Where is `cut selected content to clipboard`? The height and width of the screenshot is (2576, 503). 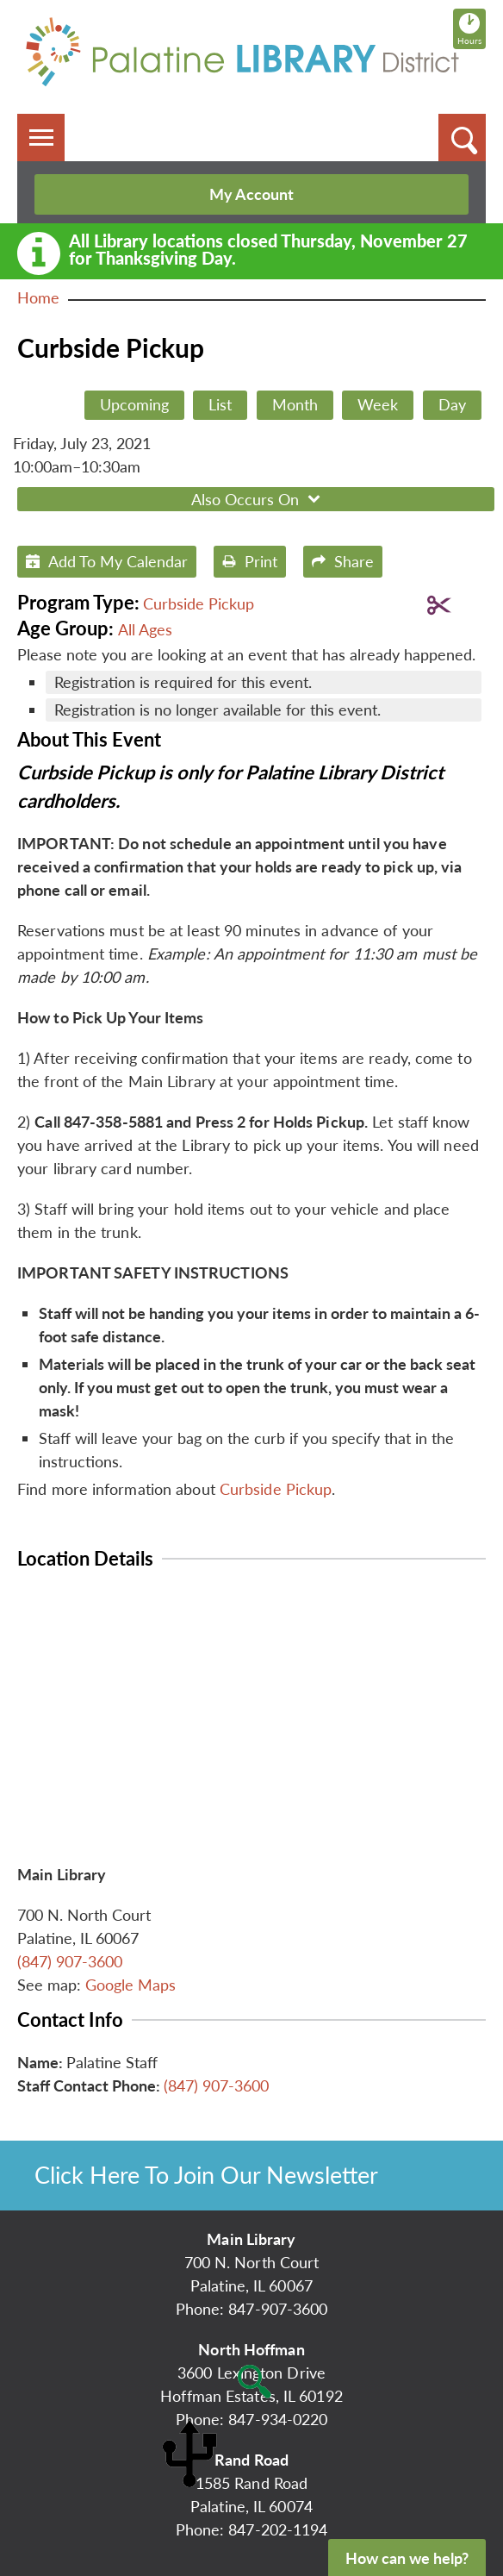
cut selected content to clipboard is located at coordinates (439, 605).